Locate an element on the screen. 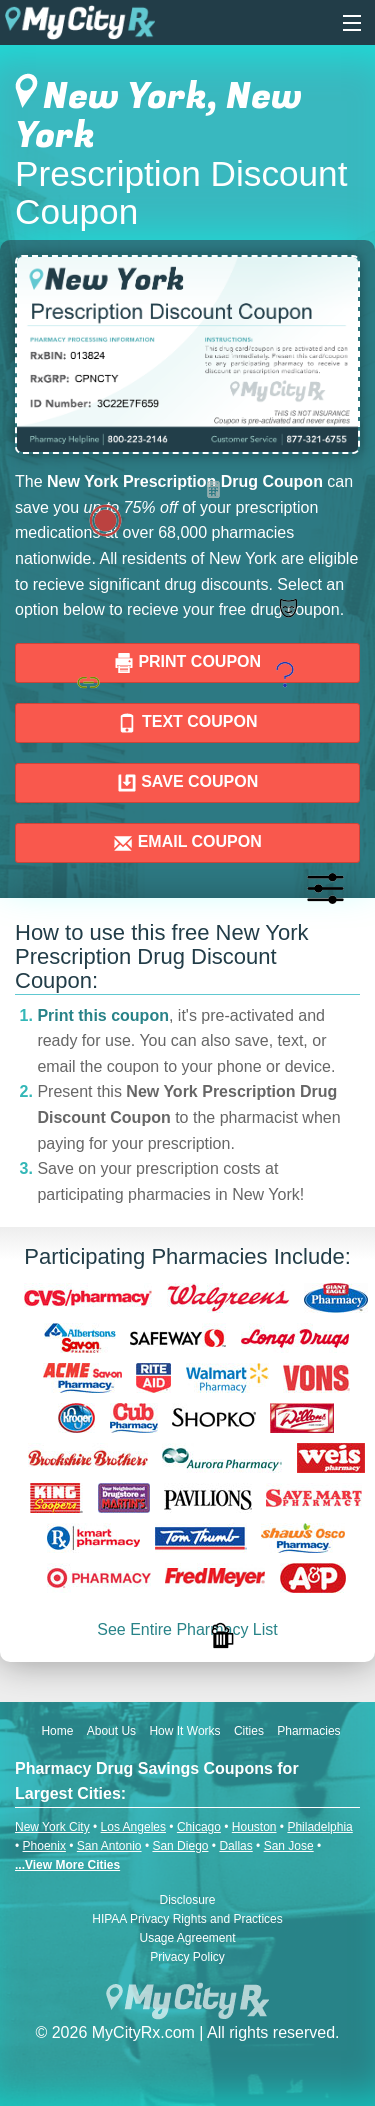 This screenshot has width=375, height=2106. open the calculator app is located at coordinates (213, 489).